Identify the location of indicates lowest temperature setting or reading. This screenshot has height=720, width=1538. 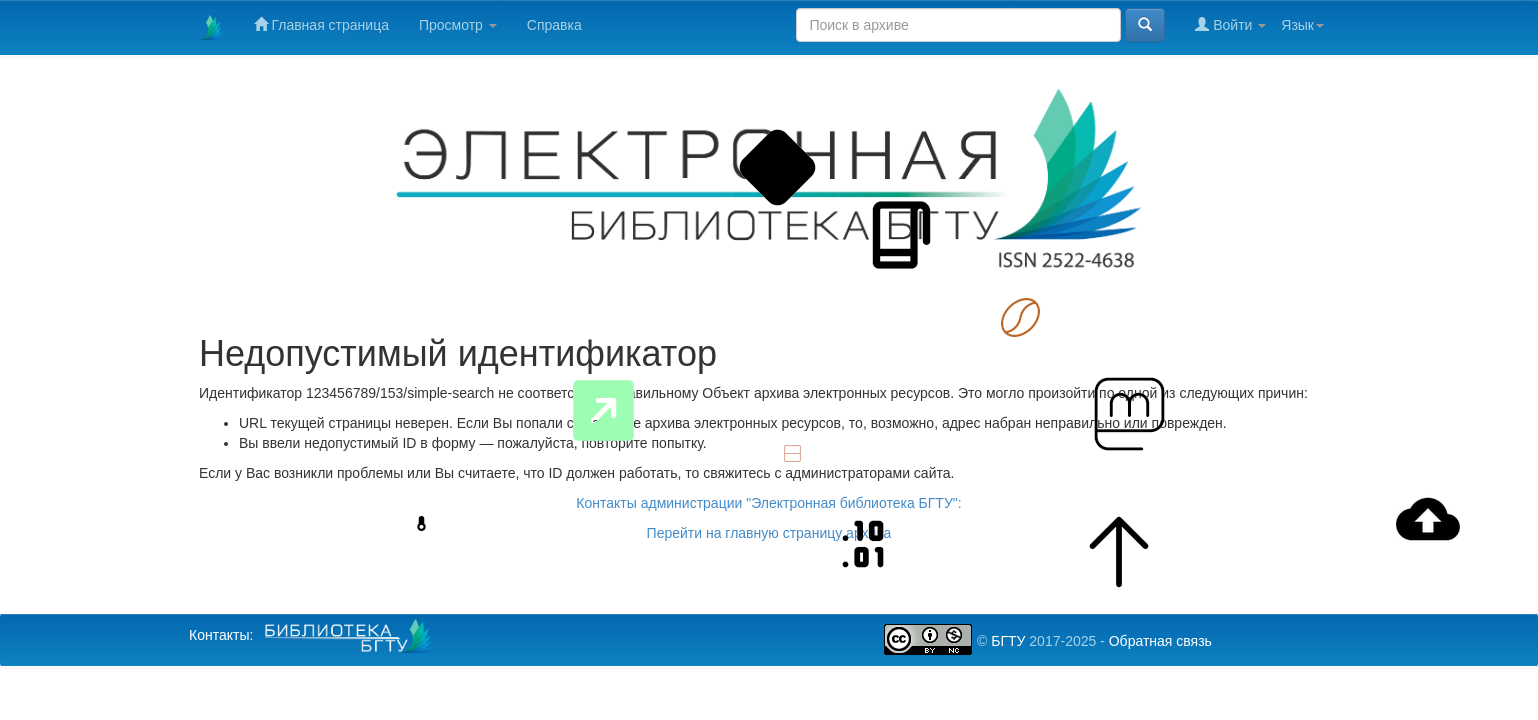
(421, 523).